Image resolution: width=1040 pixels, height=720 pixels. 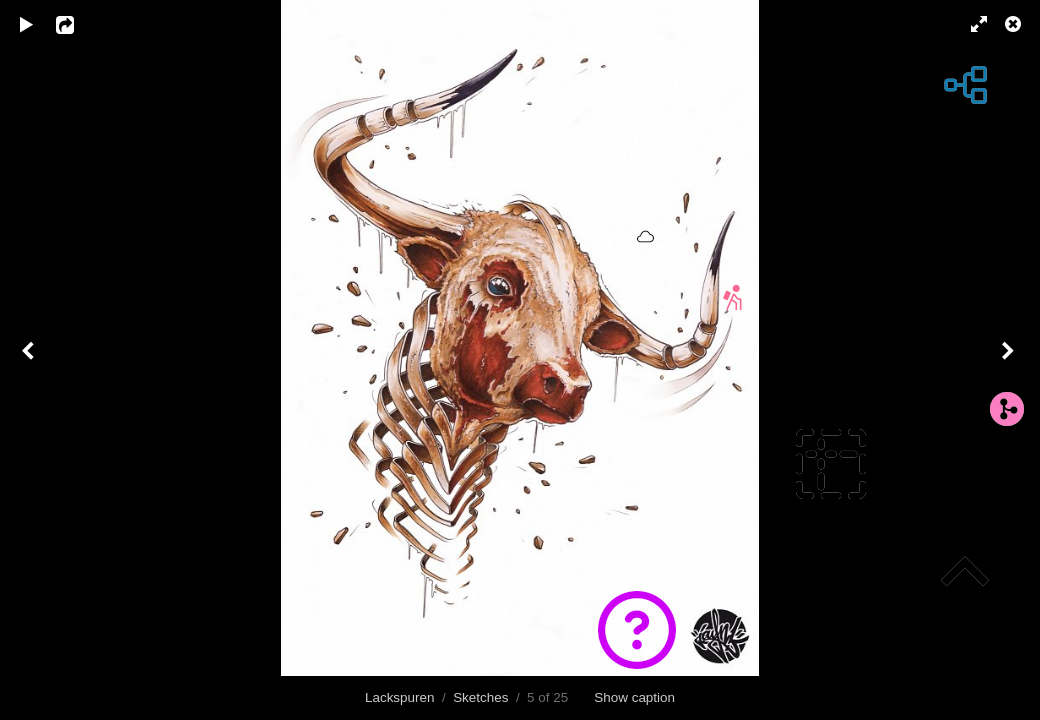 What do you see at coordinates (831, 464) in the screenshot?
I see `create a new project from template` at bounding box center [831, 464].